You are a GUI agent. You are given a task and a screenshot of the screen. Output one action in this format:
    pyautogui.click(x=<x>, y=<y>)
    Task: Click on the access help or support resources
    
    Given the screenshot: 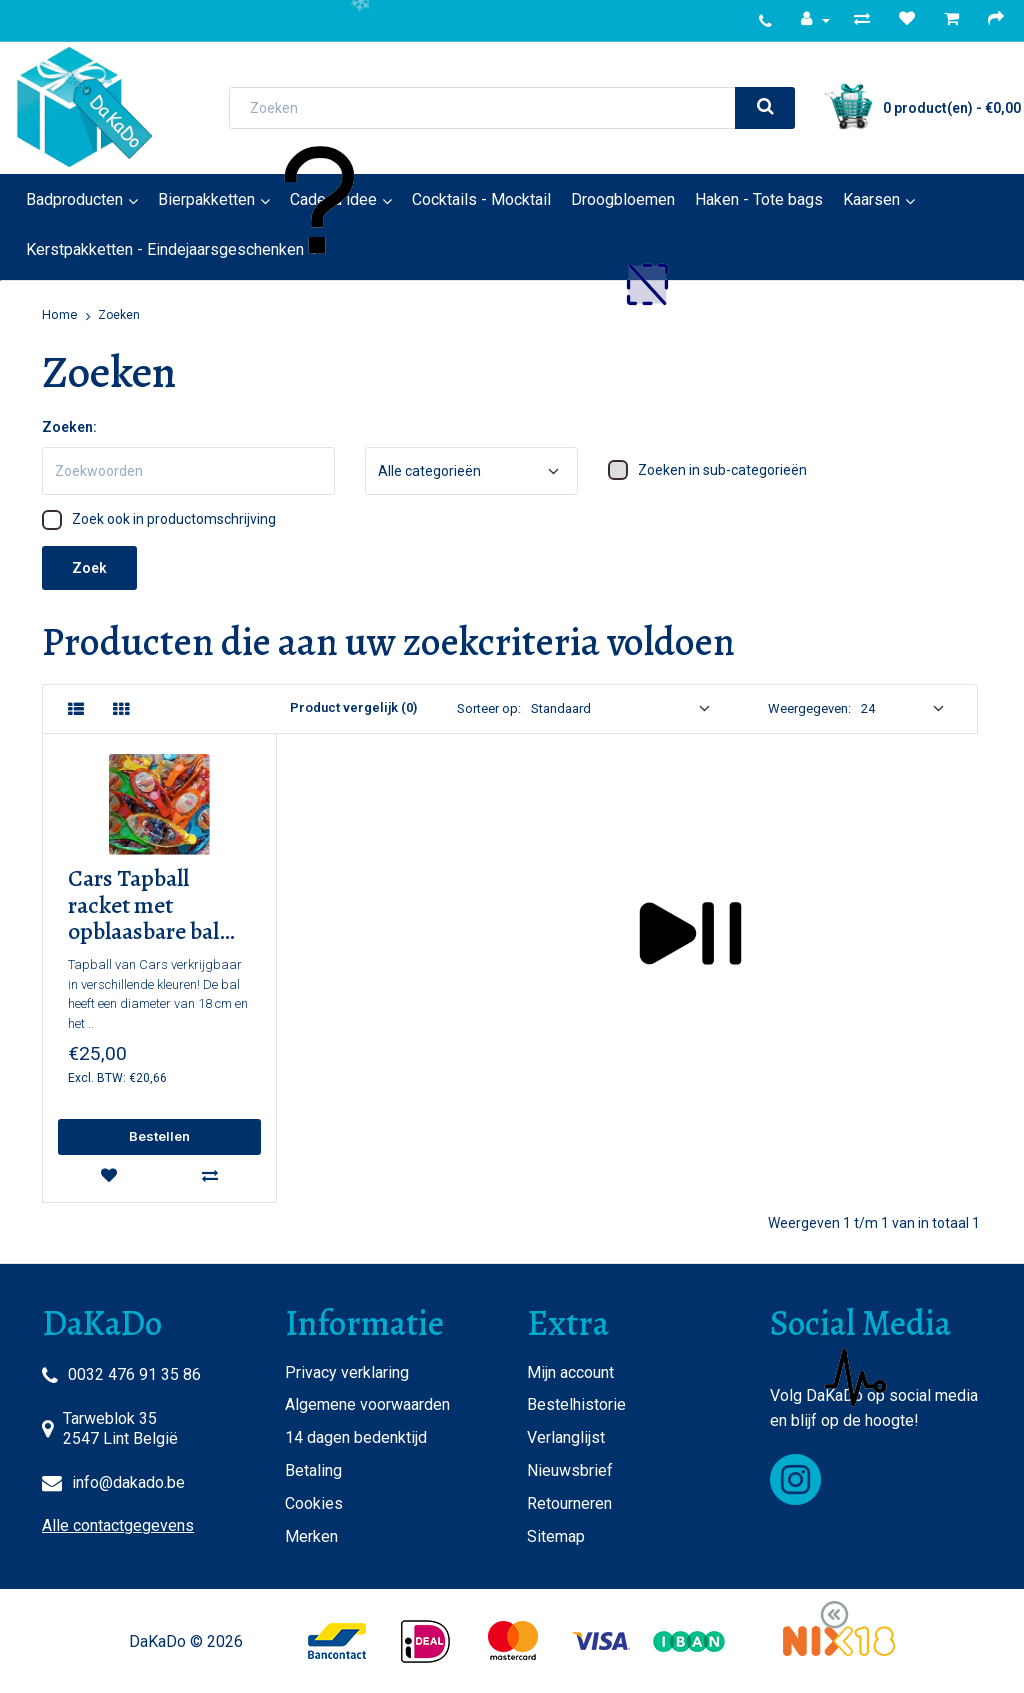 What is the action you would take?
    pyautogui.click(x=319, y=203)
    